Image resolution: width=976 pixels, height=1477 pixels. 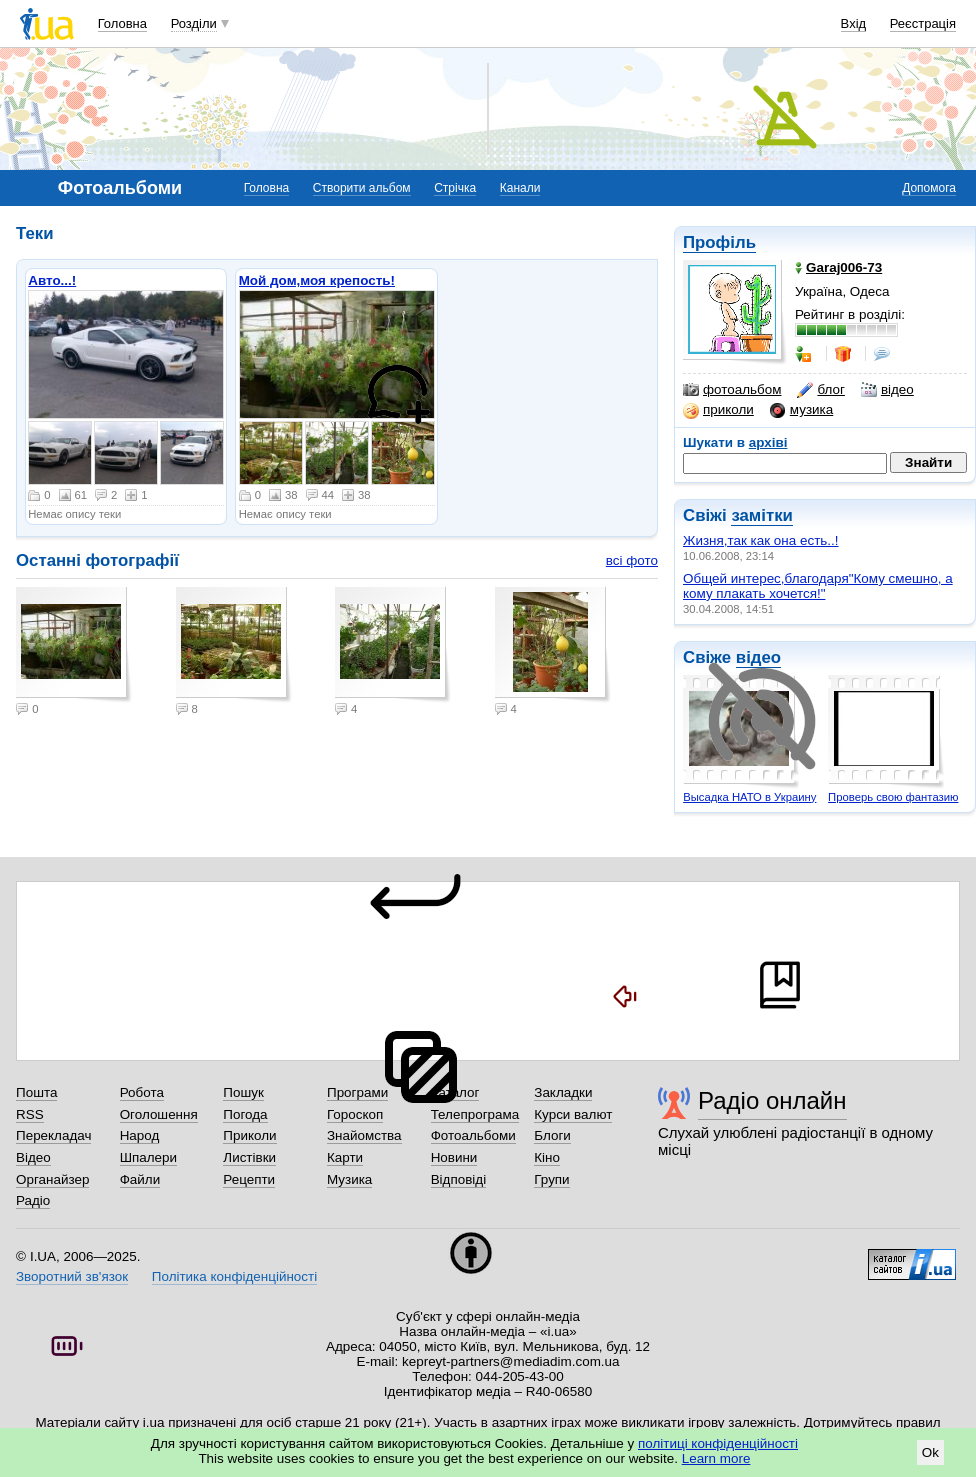 What do you see at coordinates (415, 896) in the screenshot?
I see `return to previous screen or step` at bounding box center [415, 896].